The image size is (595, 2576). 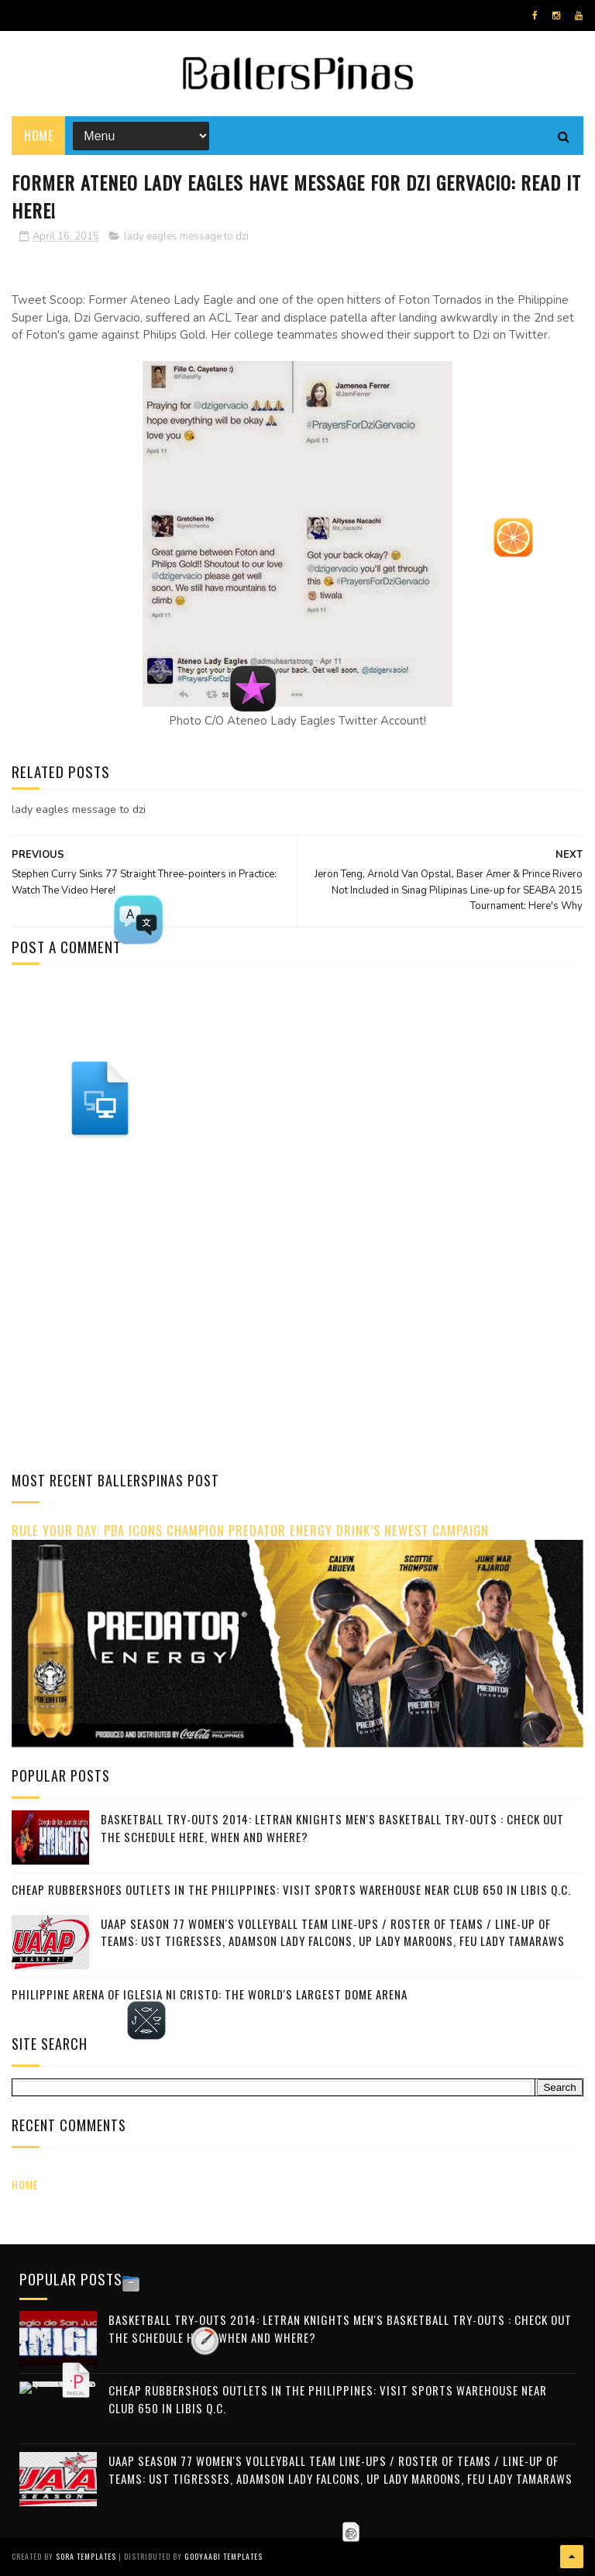 What do you see at coordinates (100, 1100) in the screenshot?
I see `open a remote desktop connection file` at bounding box center [100, 1100].